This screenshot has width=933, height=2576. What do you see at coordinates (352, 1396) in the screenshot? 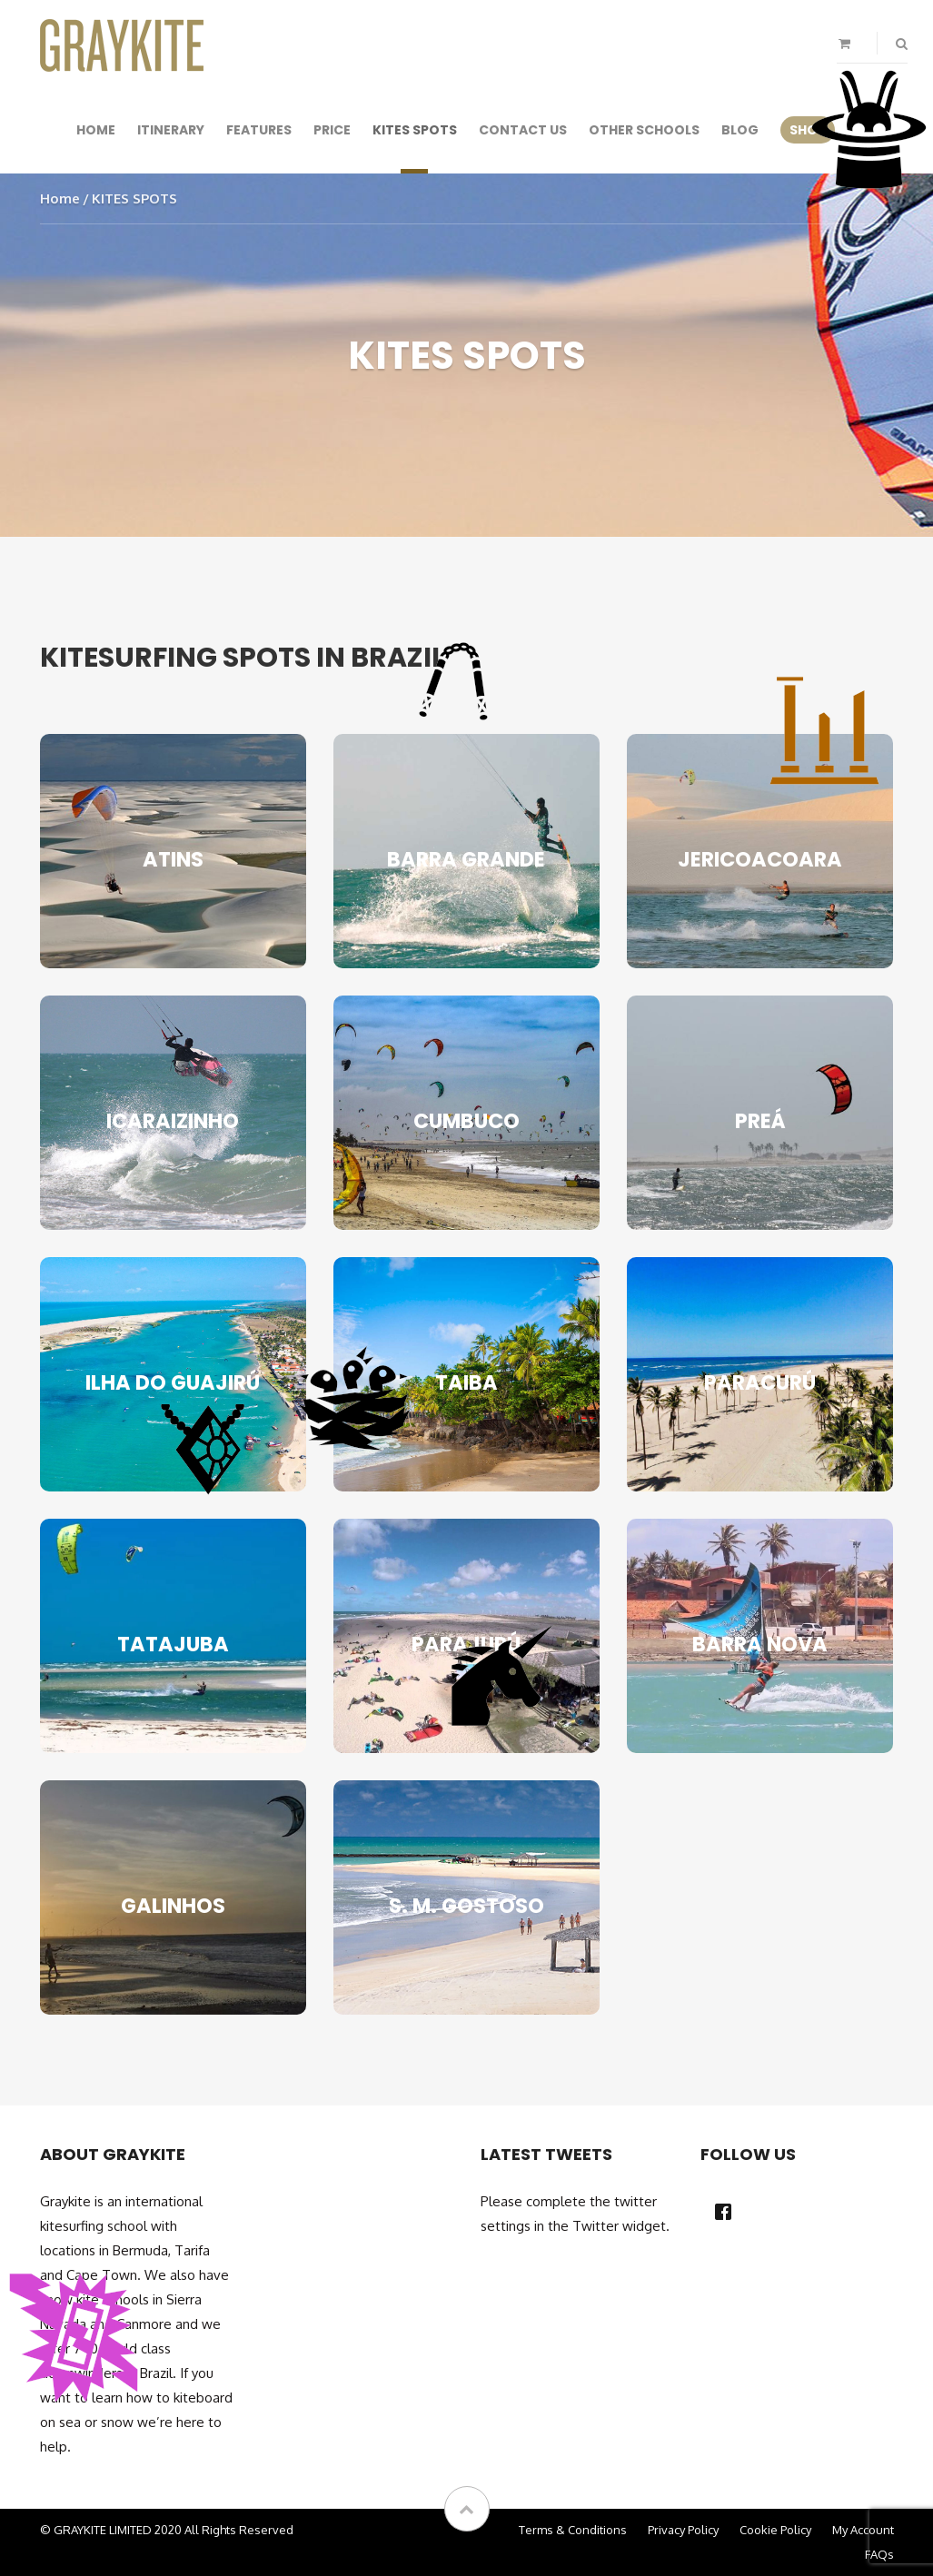
I see `view your nest or home feed` at bounding box center [352, 1396].